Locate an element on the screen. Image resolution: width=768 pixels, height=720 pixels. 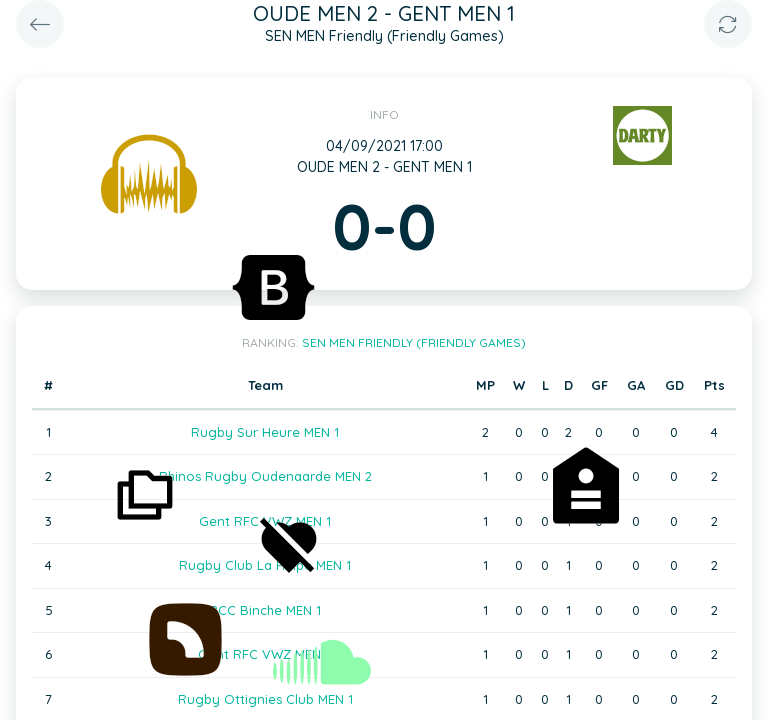
Darty retail store app or website is located at coordinates (642, 135).